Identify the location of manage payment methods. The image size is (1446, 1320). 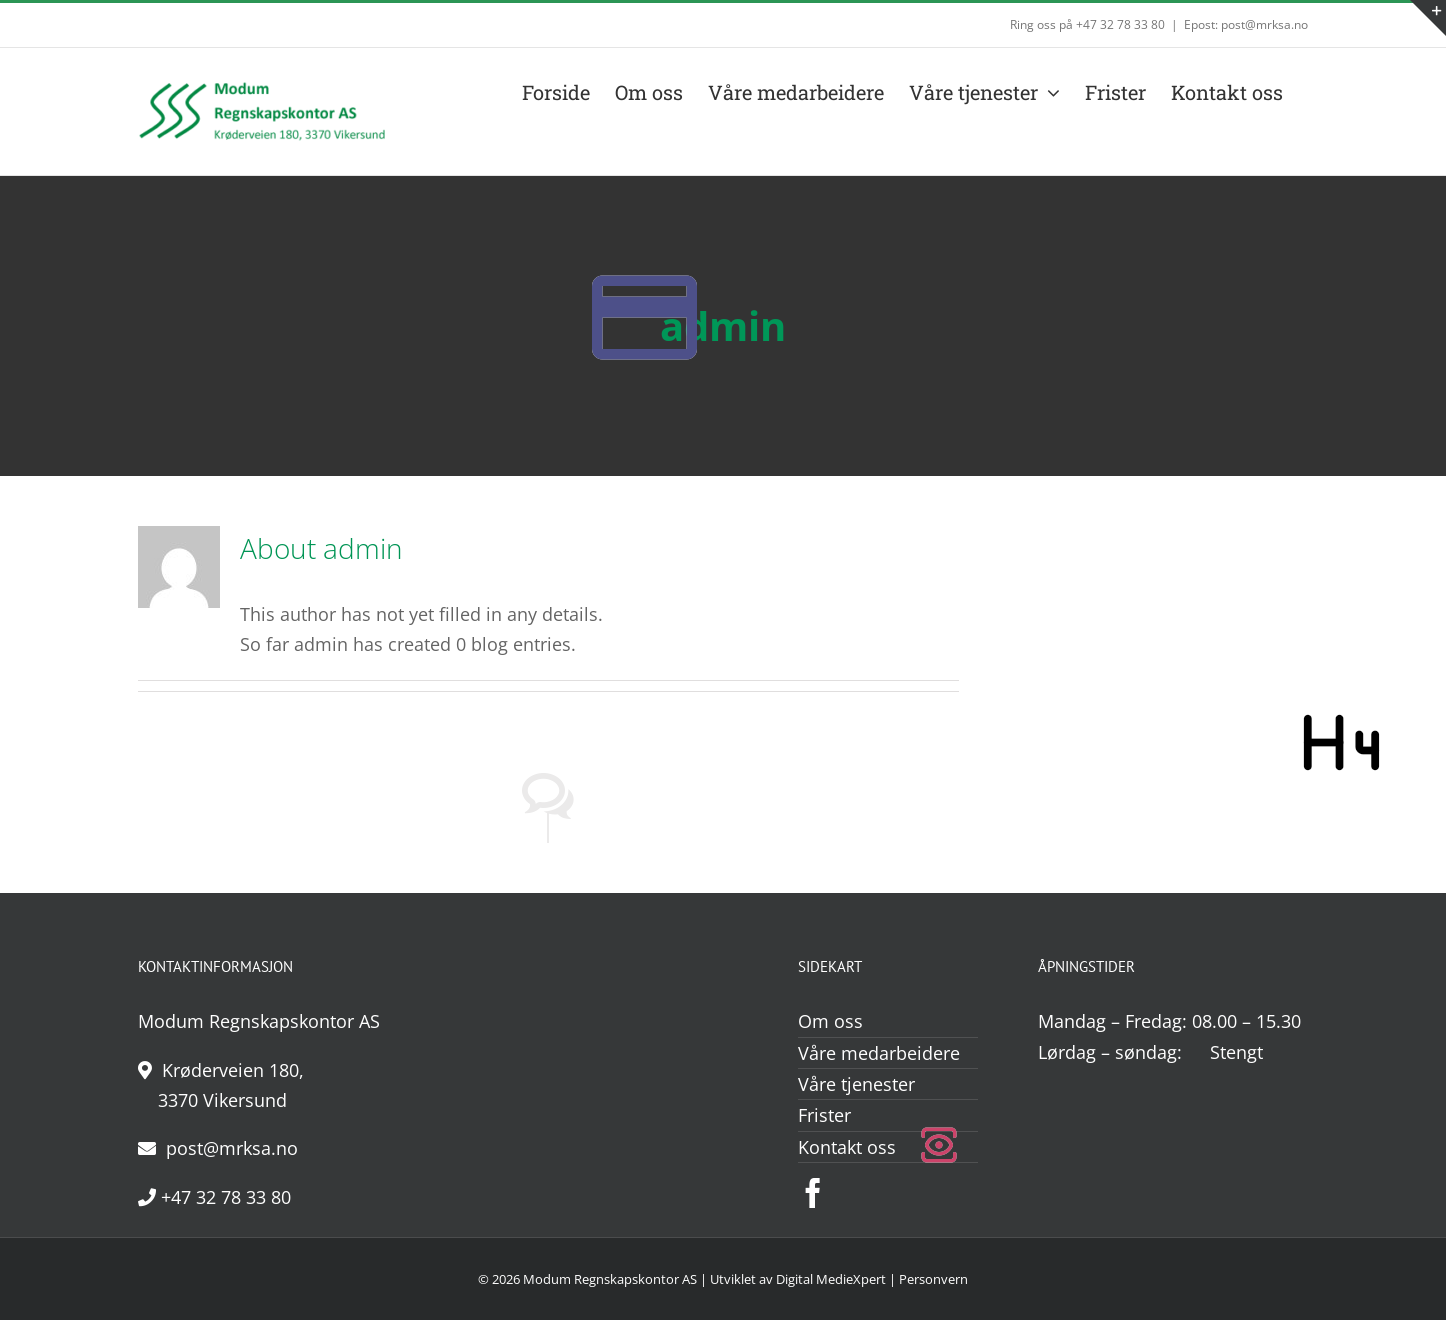
(644, 317).